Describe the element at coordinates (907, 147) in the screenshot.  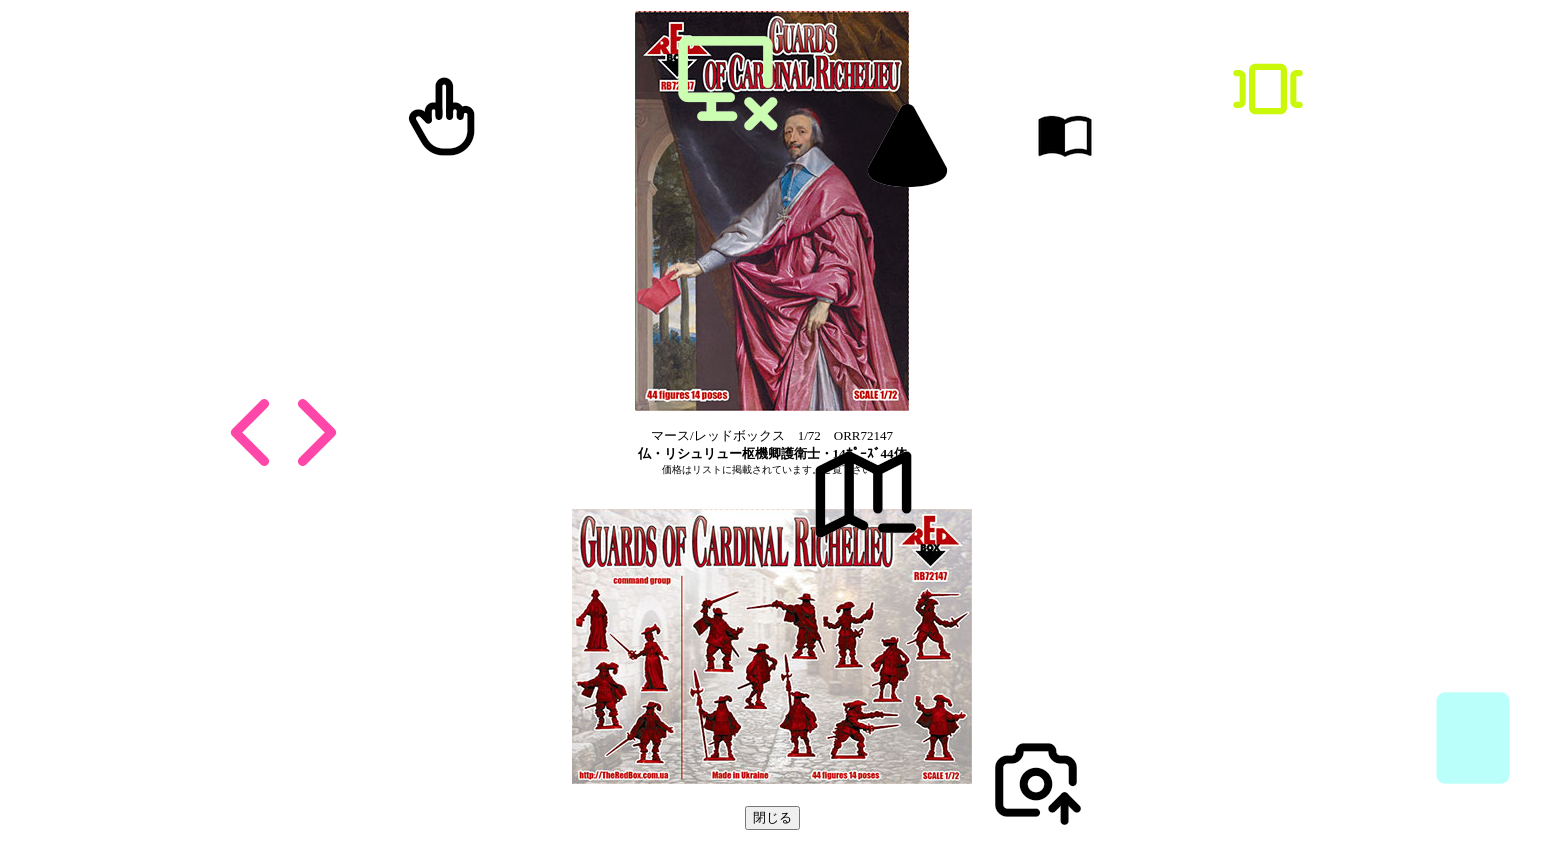
I see `indicates a traffic cone or construction zone` at that location.